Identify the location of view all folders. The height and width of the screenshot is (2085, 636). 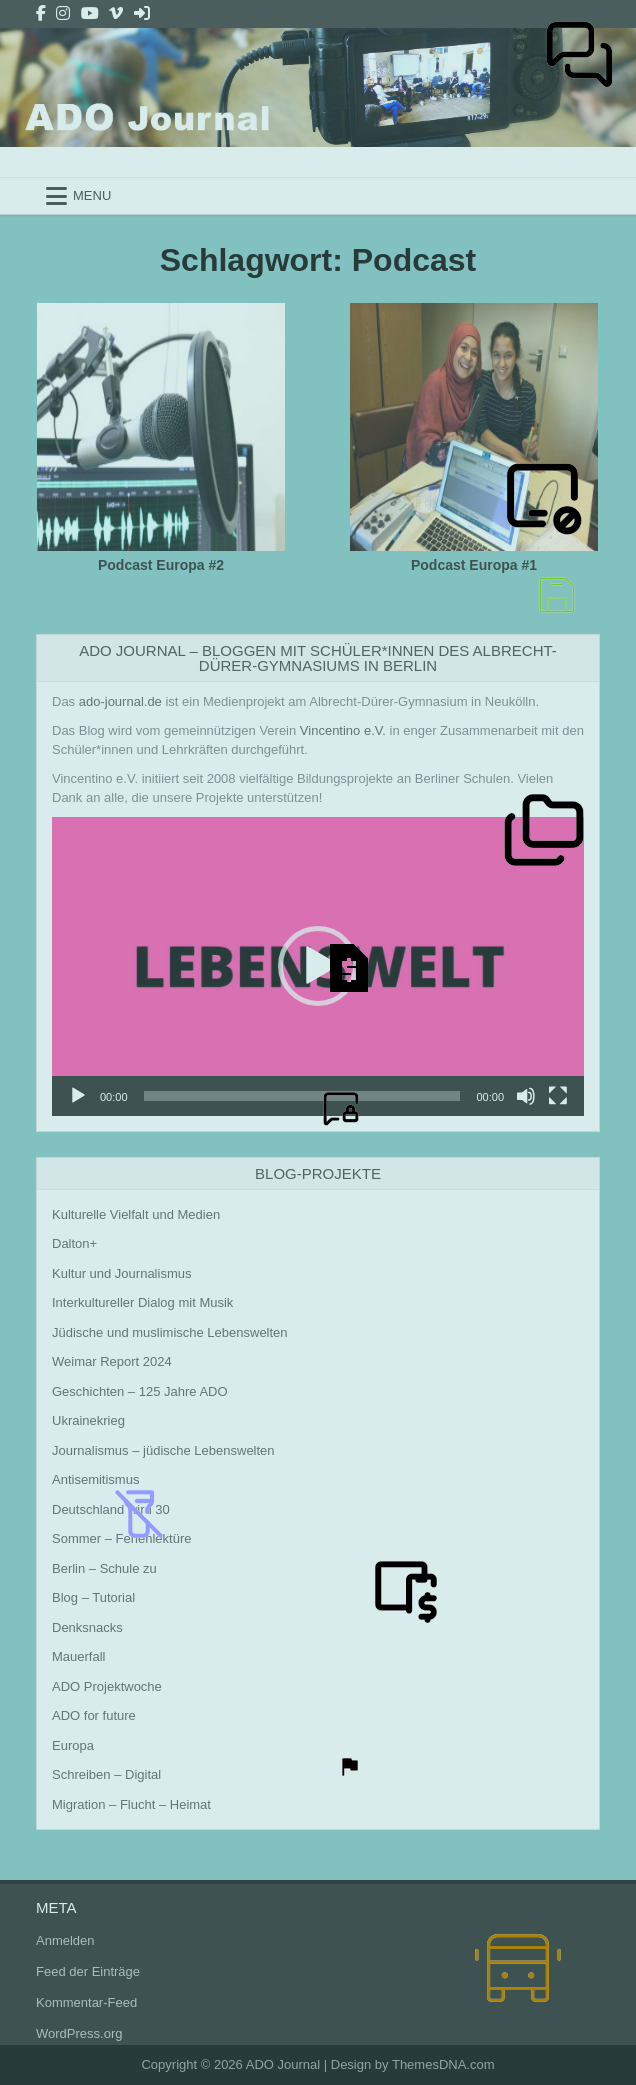
(544, 830).